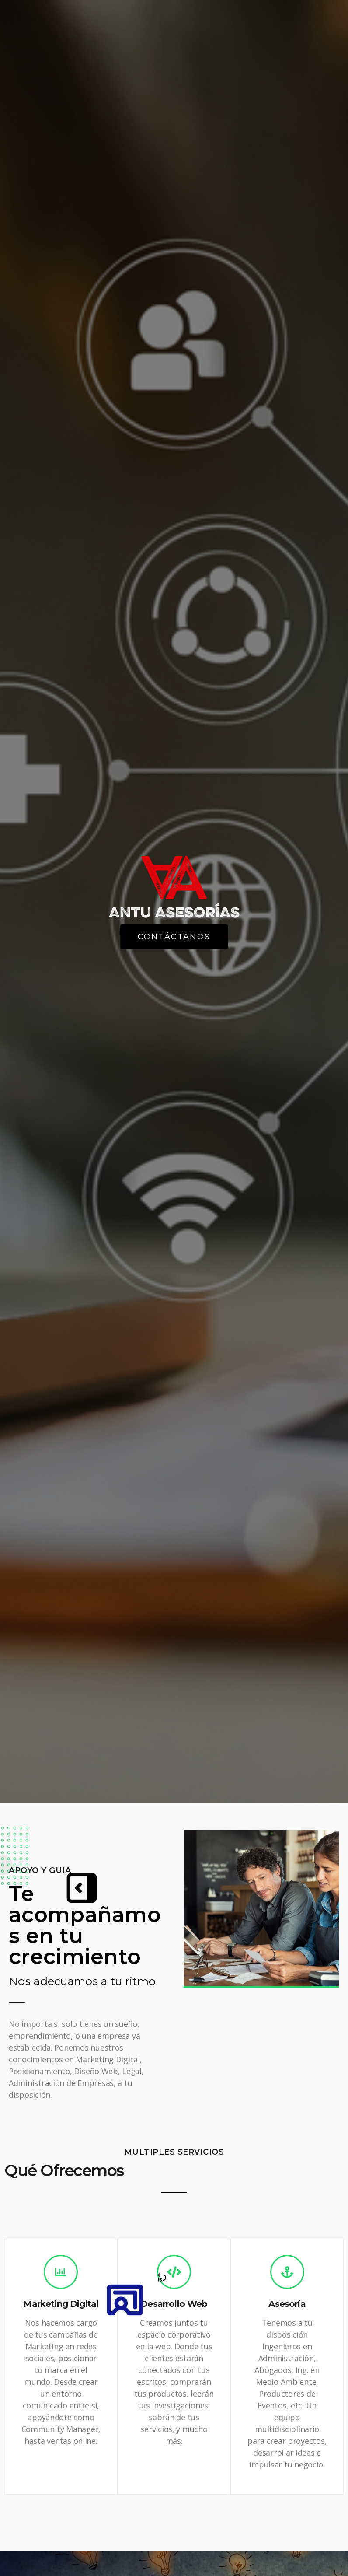 The width and height of the screenshot is (348, 2576). Describe the element at coordinates (162, 2278) in the screenshot. I see `skip back 15 seconds in media playback` at that location.